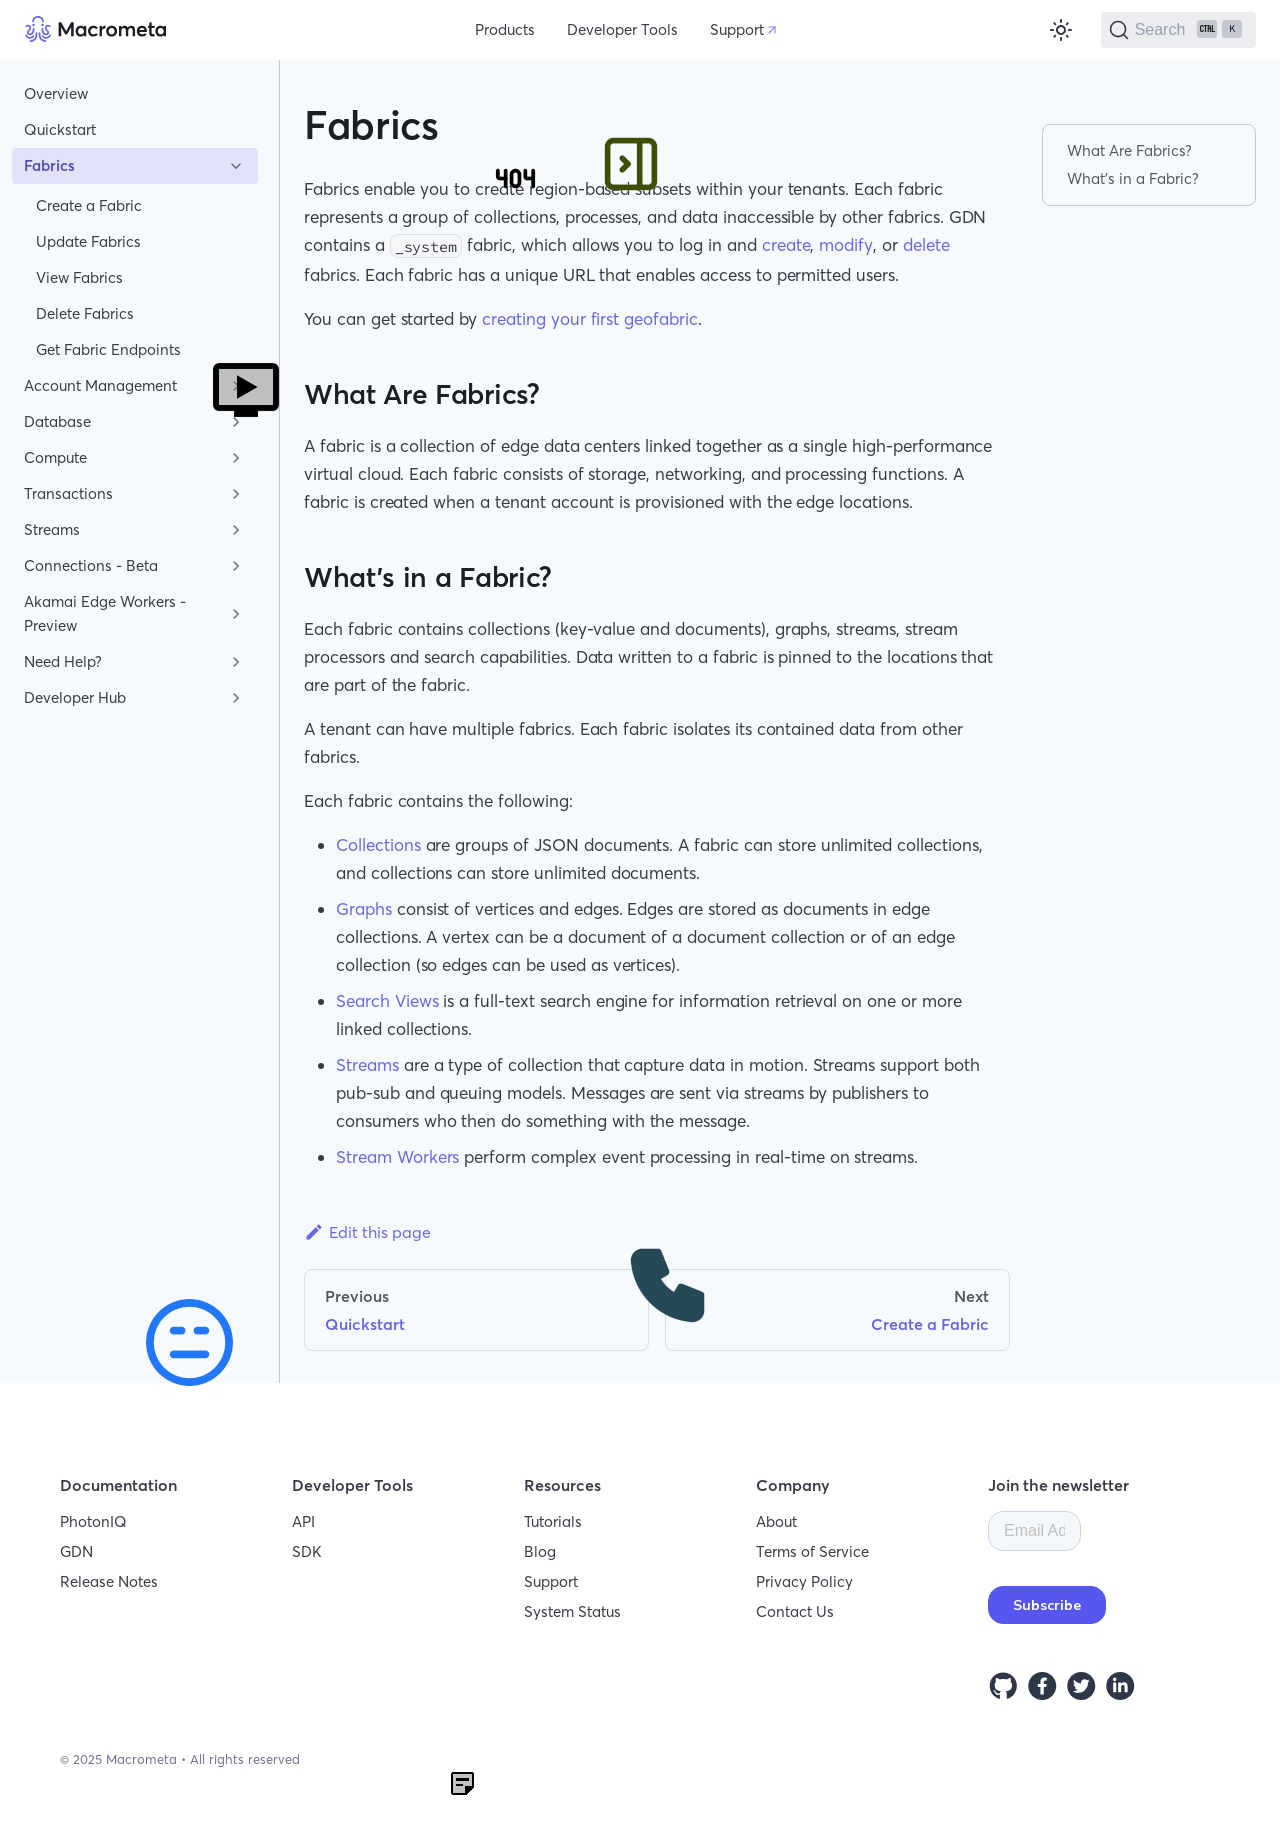 This screenshot has height=1838, width=1280. What do you see at coordinates (669, 1283) in the screenshot?
I see `make a phone call` at bounding box center [669, 1283].